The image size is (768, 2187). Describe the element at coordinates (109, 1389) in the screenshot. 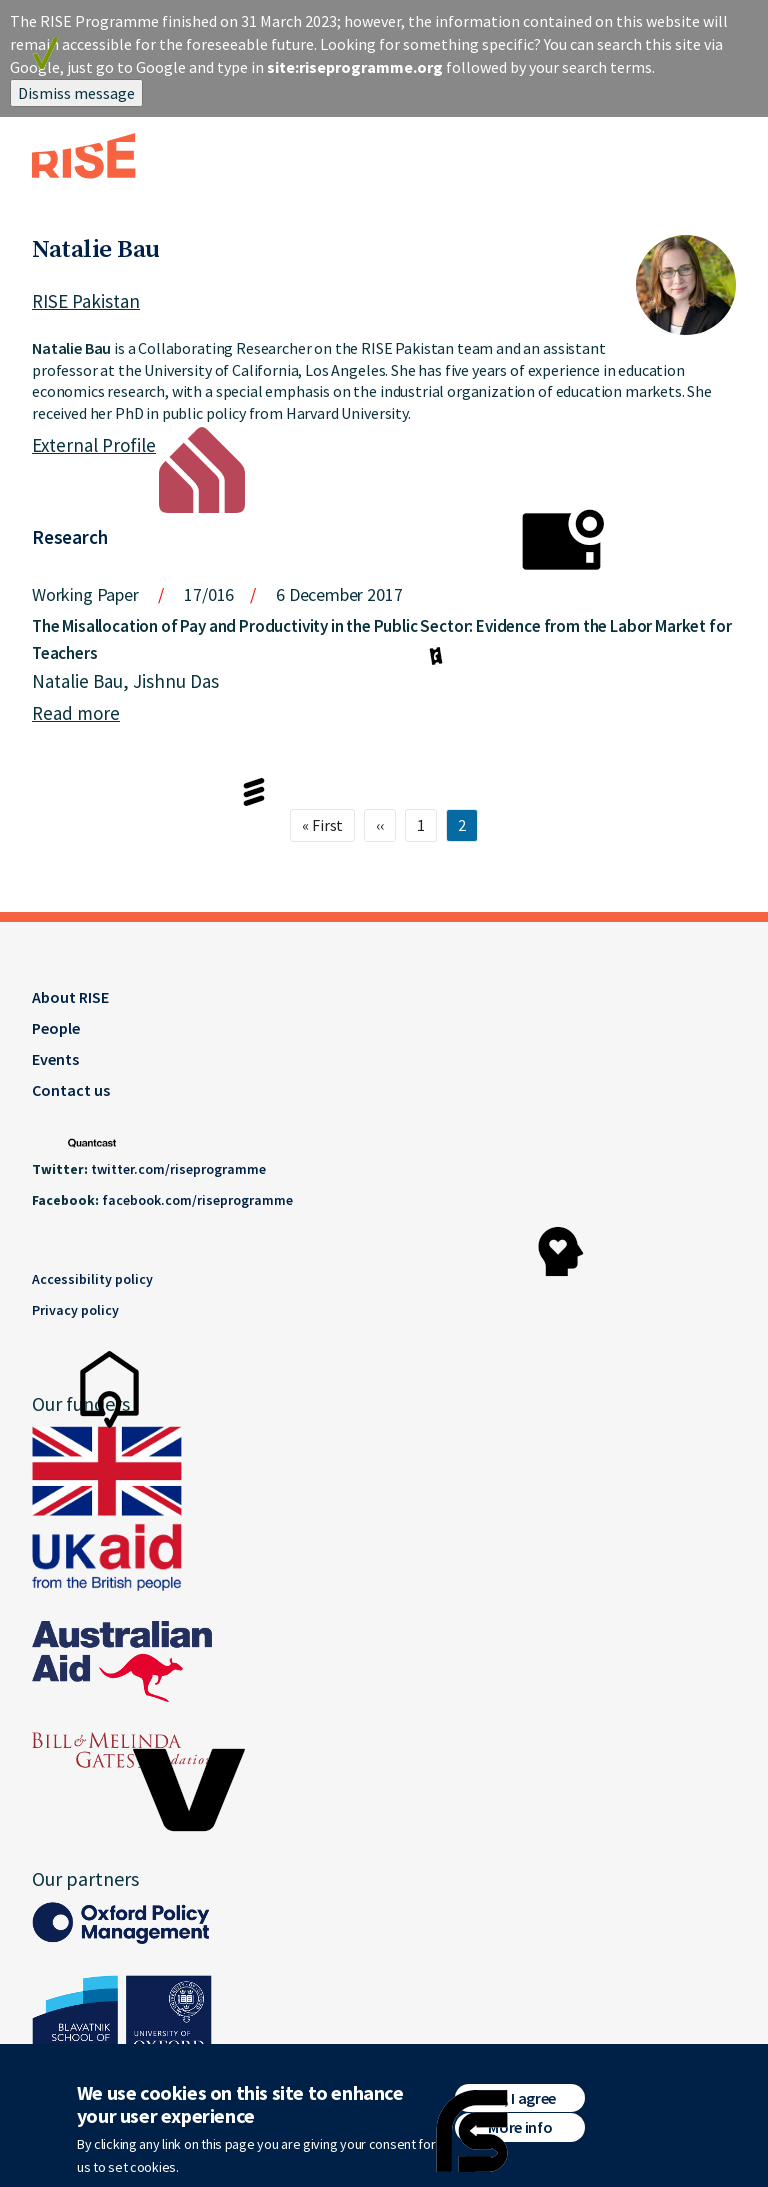

I see `open the emlakjet real estate app` at that location.